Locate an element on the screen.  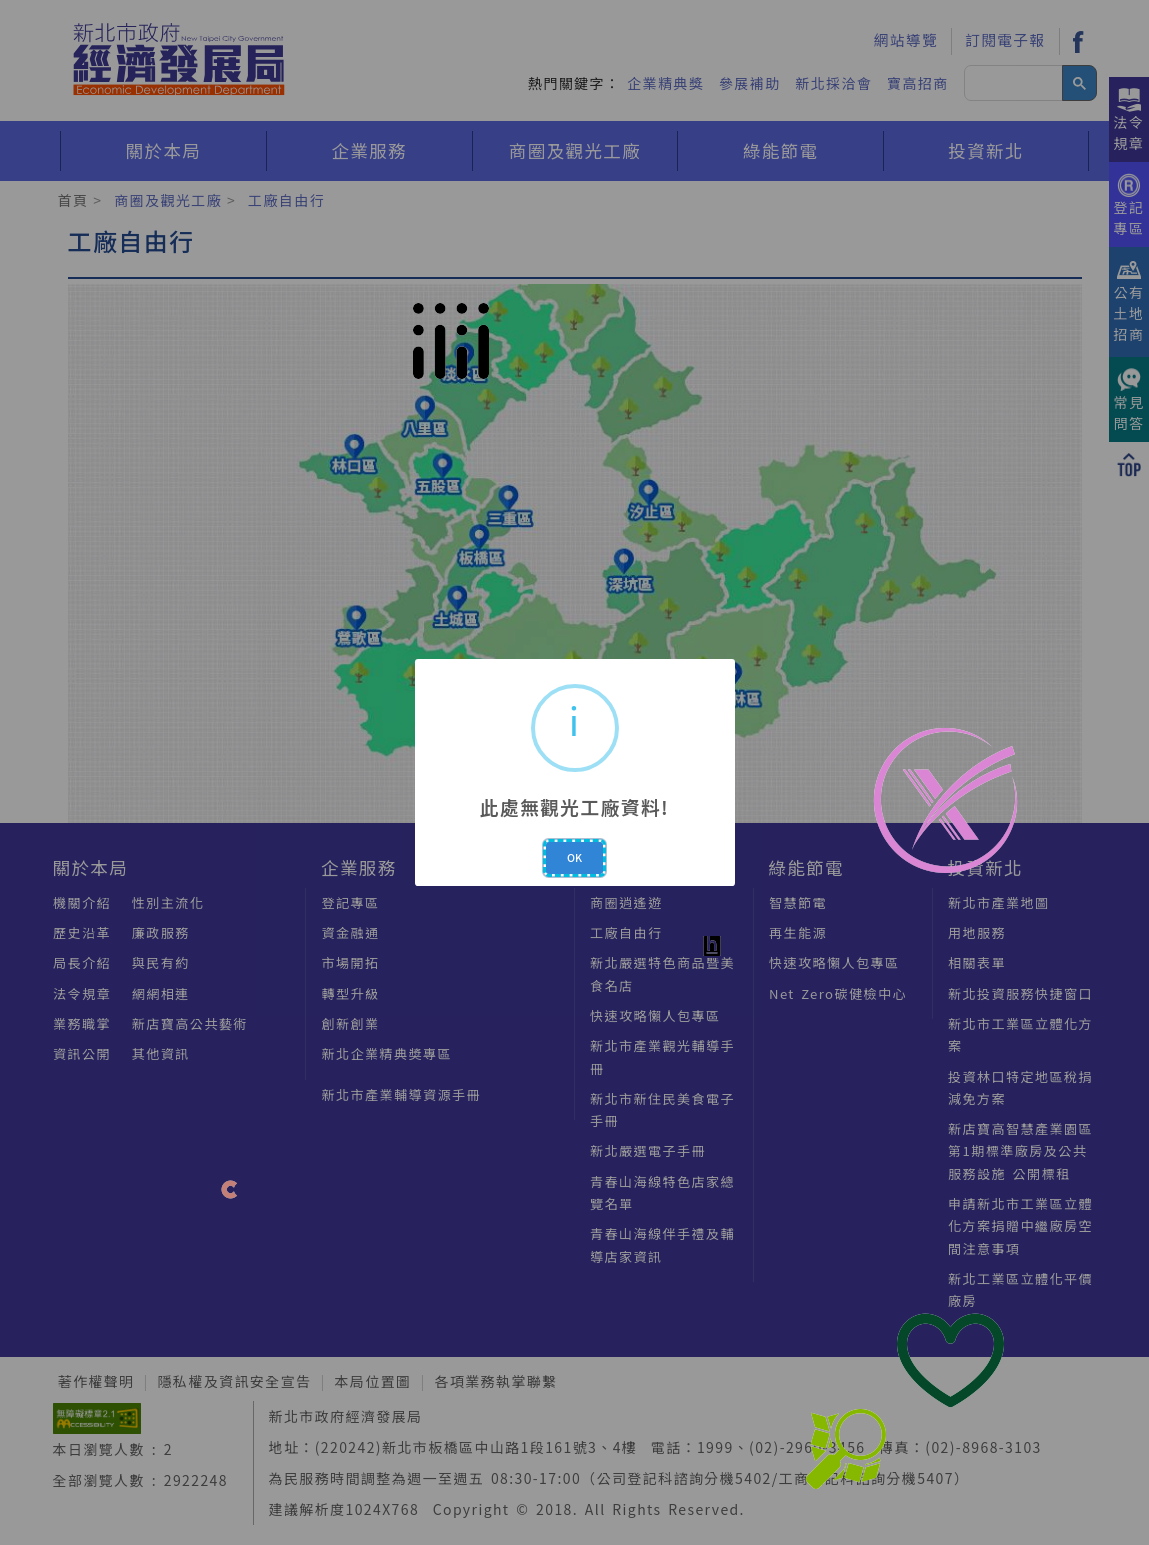
vexxhost cloud hosting service logo is located at coordinates (945, 800).